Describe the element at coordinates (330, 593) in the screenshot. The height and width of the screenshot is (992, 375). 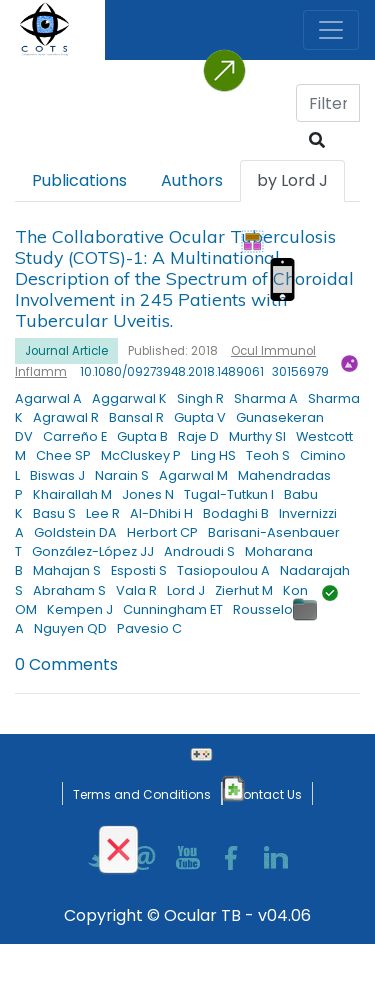
I see `confirm or approve an action` at that location.